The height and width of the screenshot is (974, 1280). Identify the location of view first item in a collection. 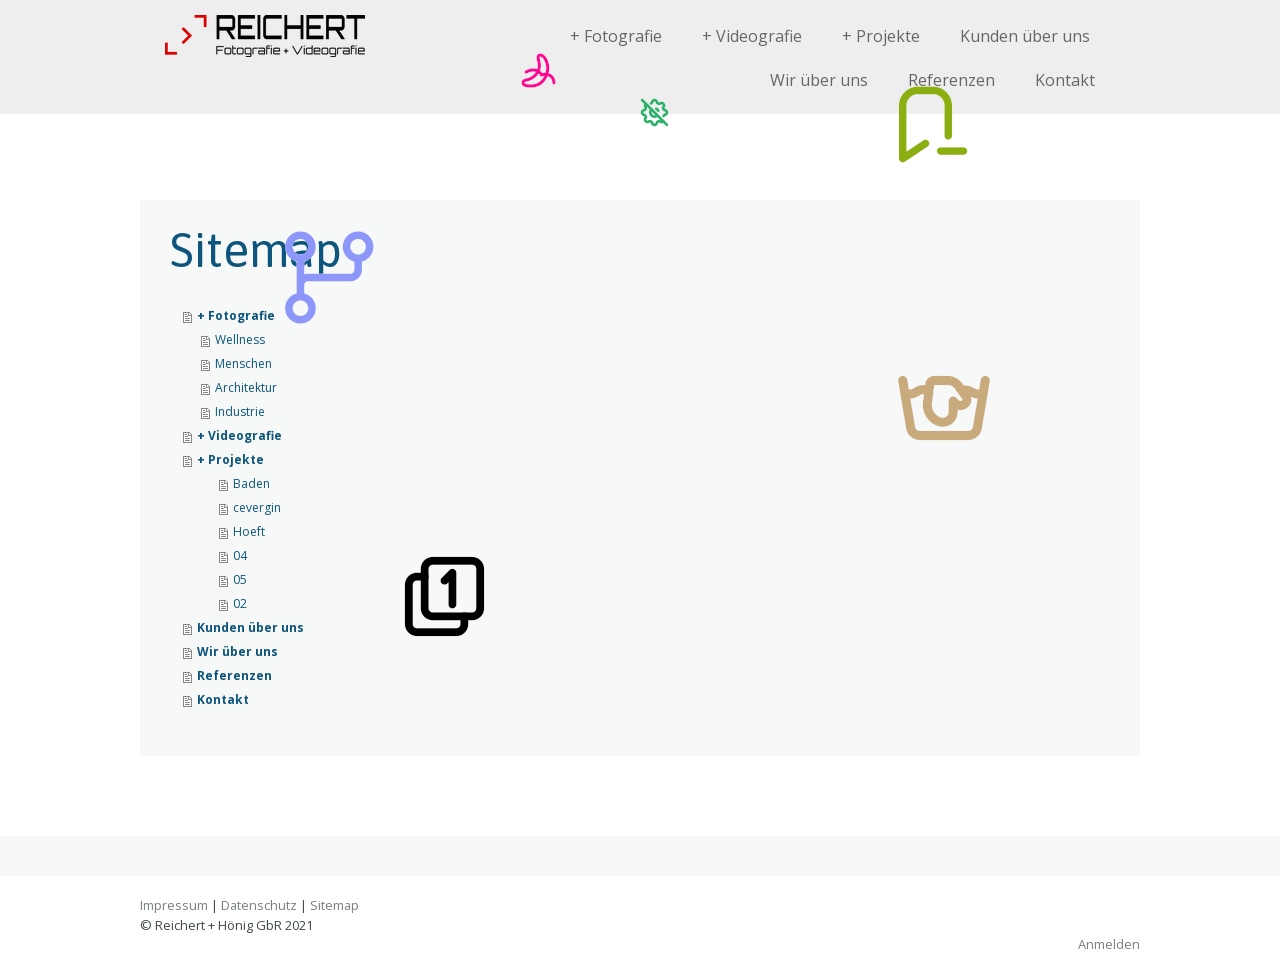
(444, 596).